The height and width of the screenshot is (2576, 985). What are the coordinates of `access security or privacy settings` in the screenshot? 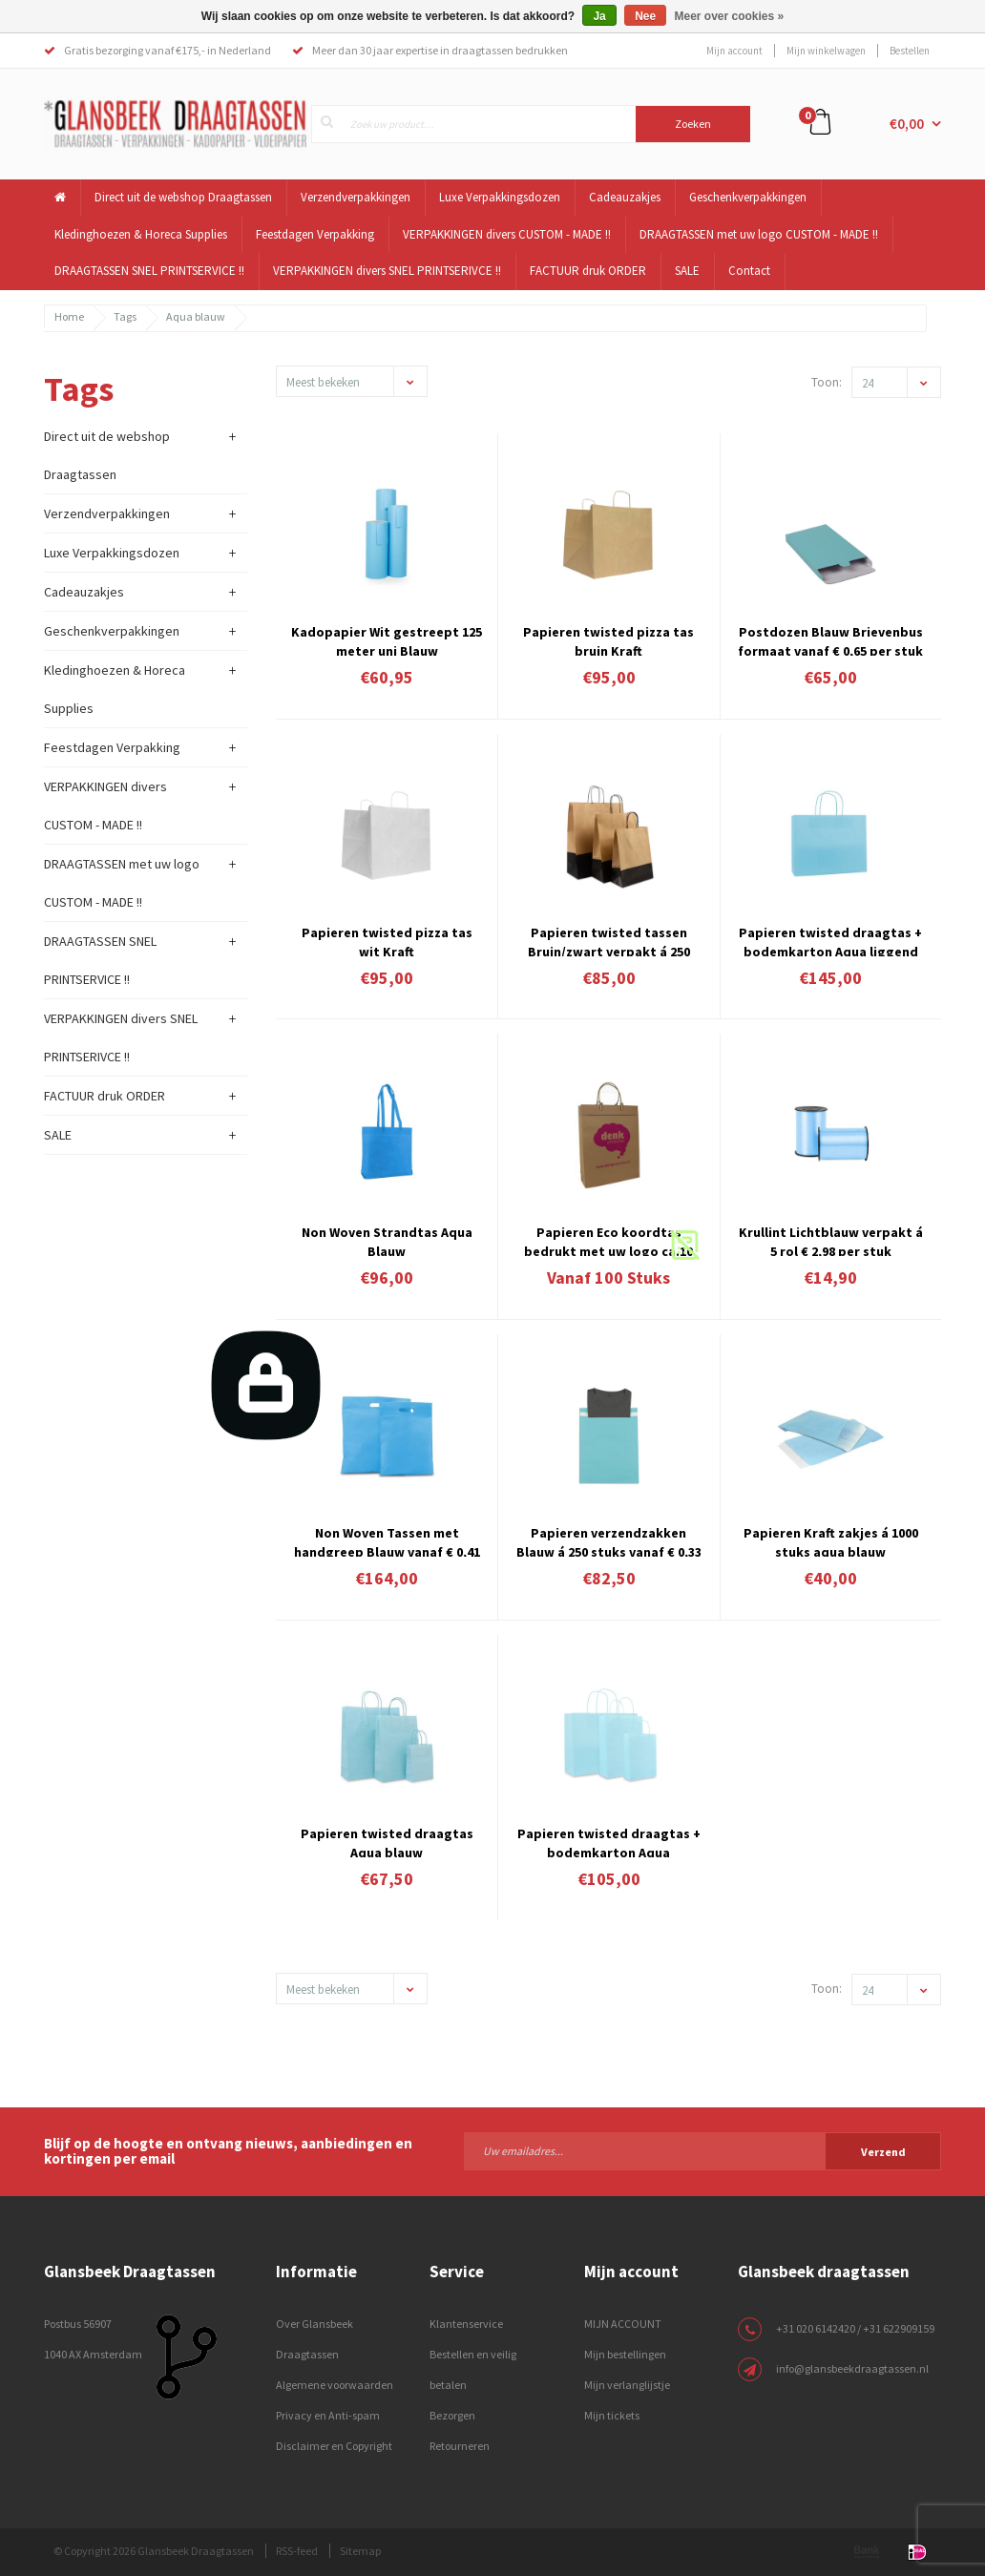 It's located at (265, 1385).